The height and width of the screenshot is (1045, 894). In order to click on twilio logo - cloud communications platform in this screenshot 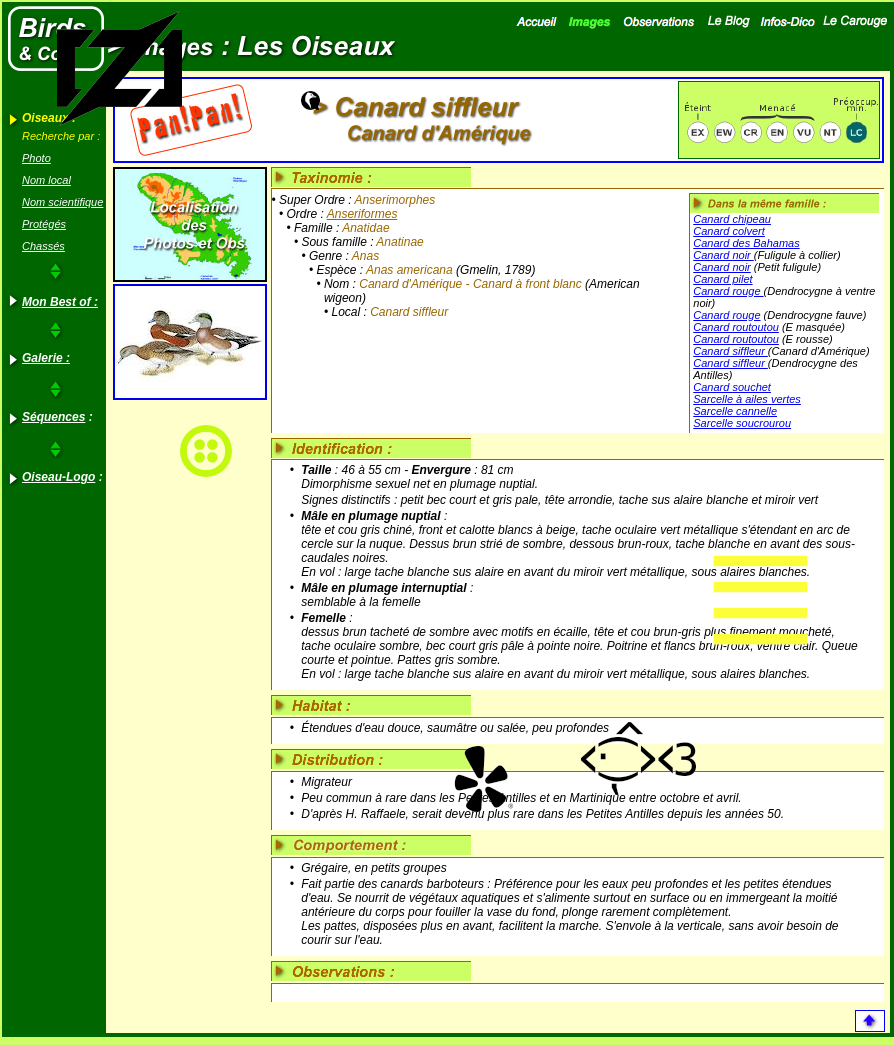, I will do `click(206, 451)`.